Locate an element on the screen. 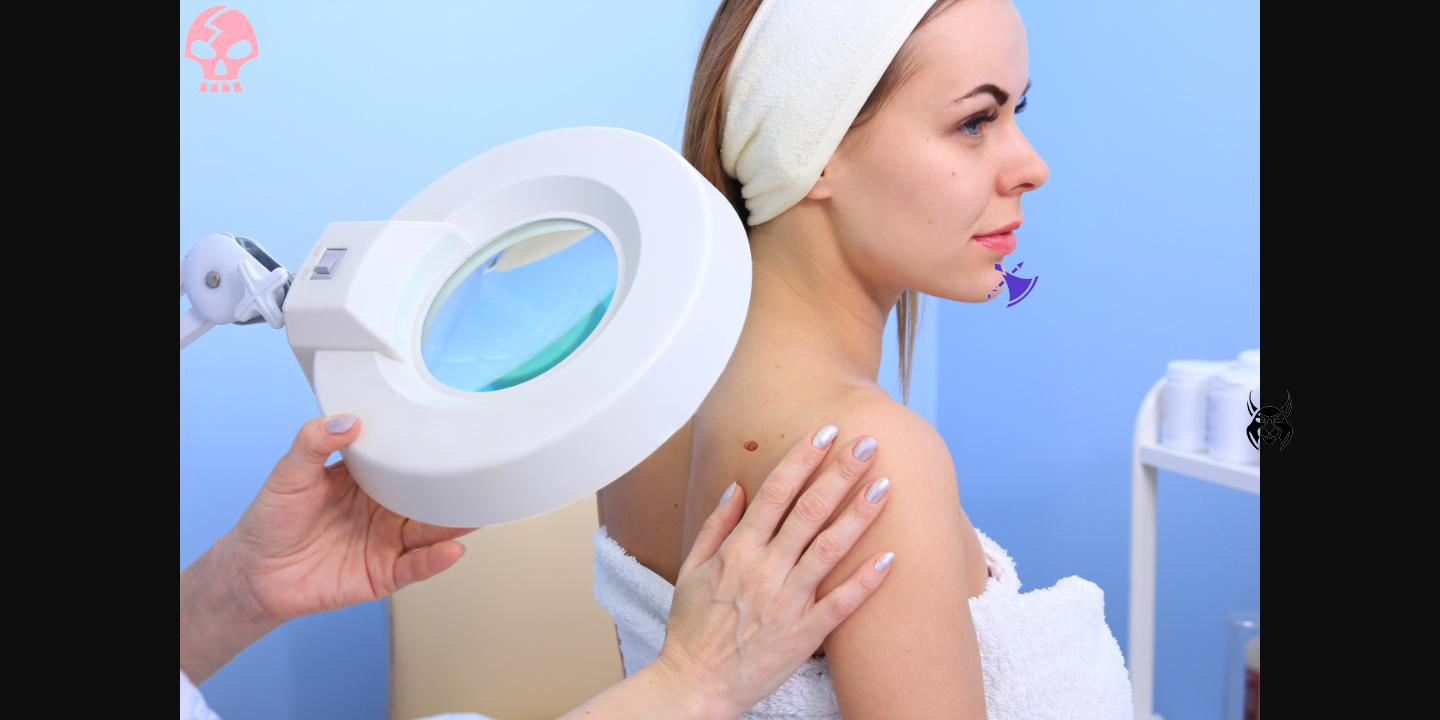  select lynx character or avatar is located at coordinates (1269, 420).